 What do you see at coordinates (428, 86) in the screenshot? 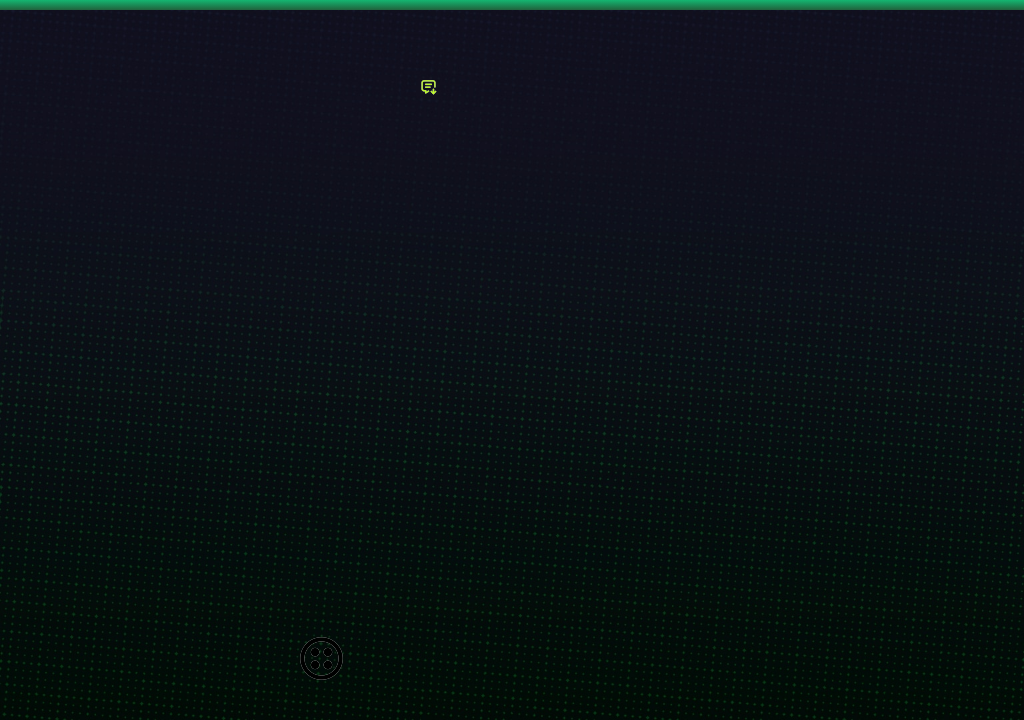
I see `download message or conversation` at bounding box center [428, 86].